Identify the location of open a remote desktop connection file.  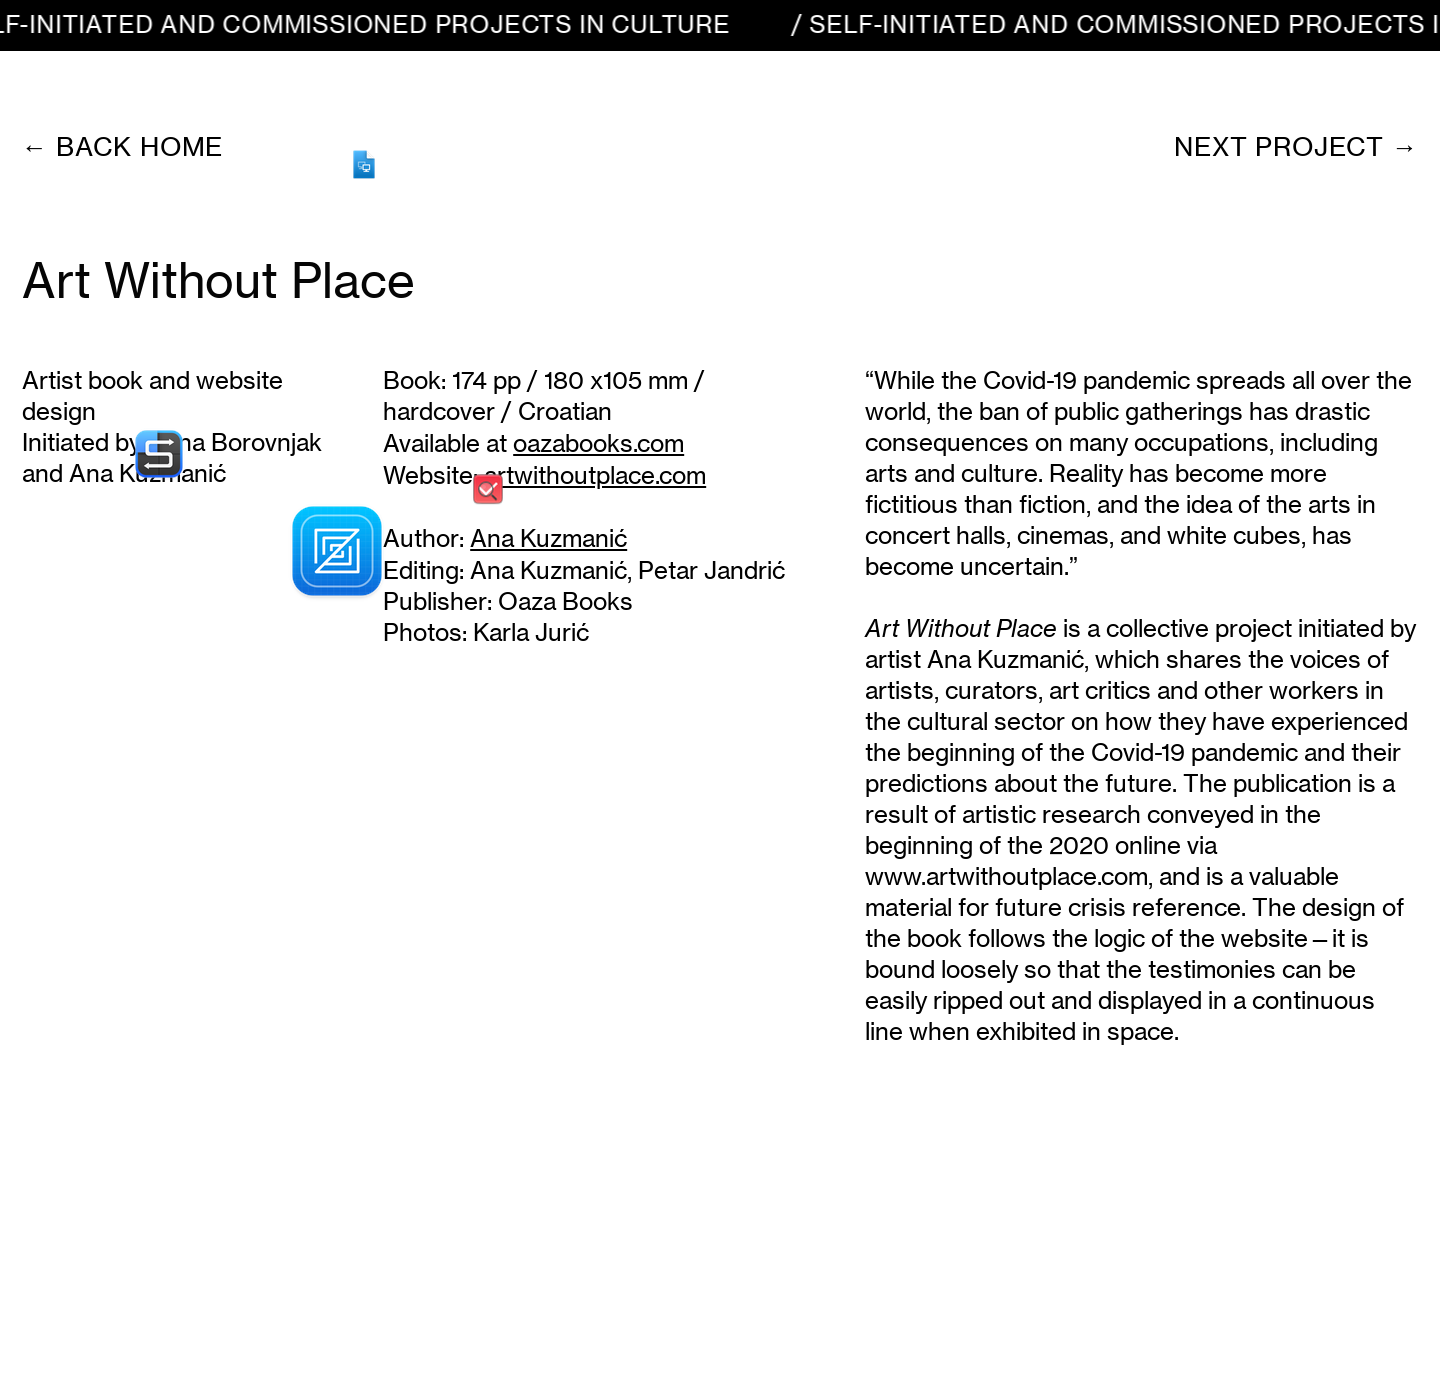
(364, 165).